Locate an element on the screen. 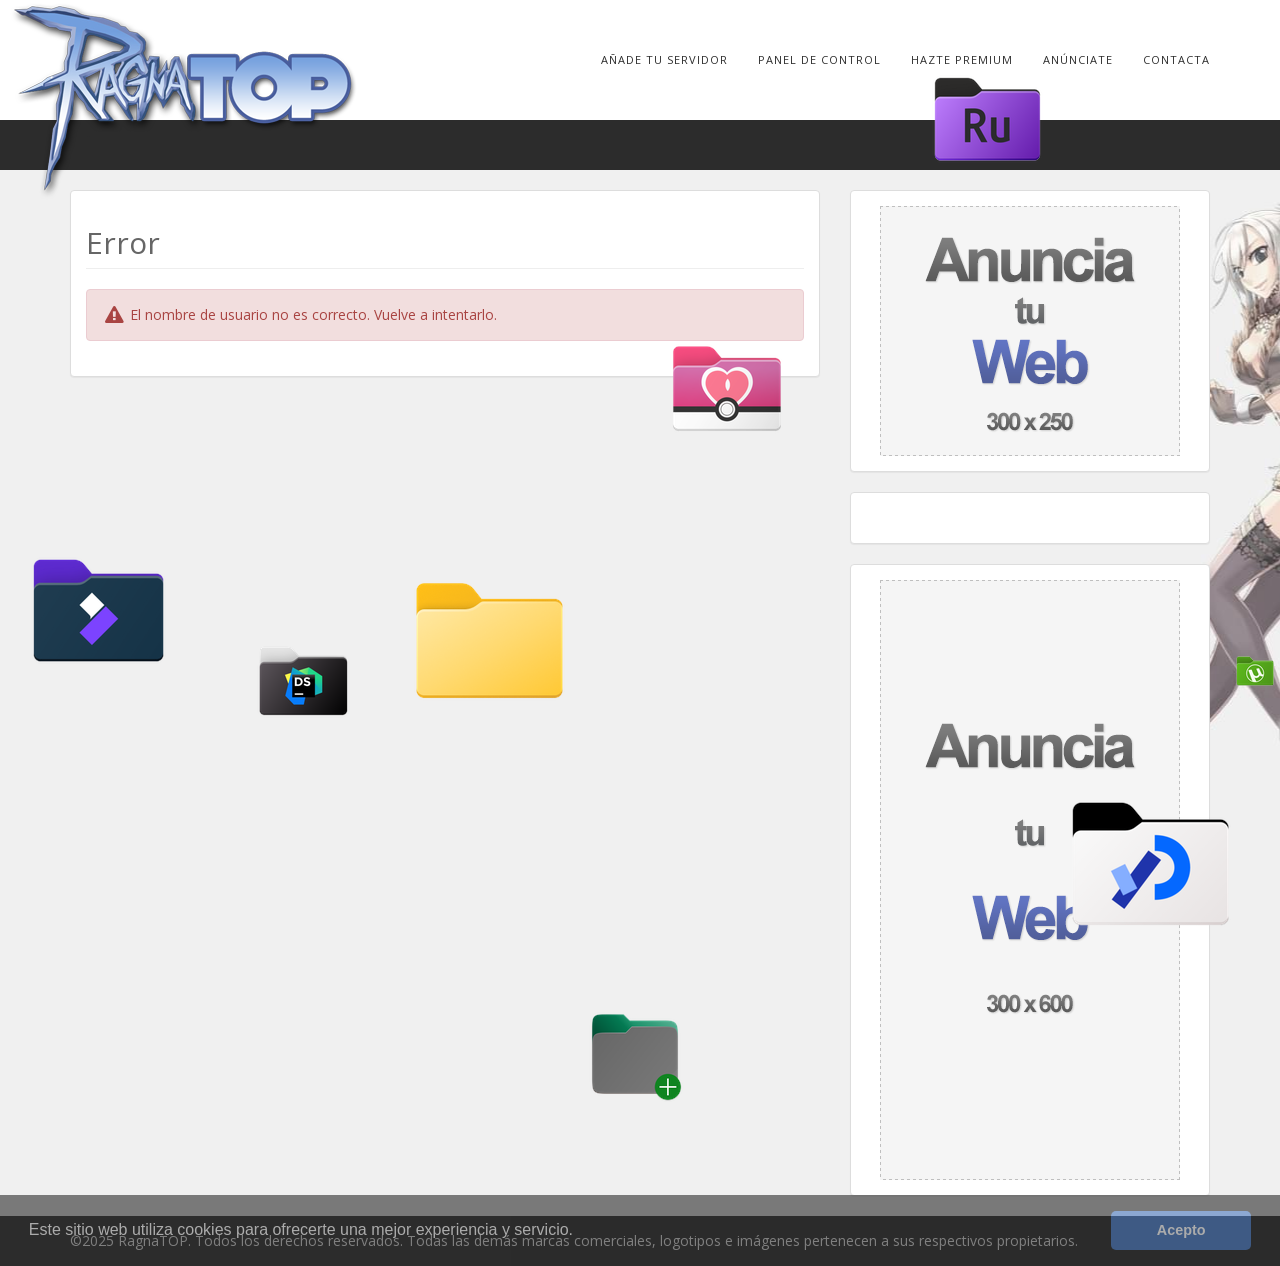  folder containing files currently being processed is located at coordinates (1150, 868).